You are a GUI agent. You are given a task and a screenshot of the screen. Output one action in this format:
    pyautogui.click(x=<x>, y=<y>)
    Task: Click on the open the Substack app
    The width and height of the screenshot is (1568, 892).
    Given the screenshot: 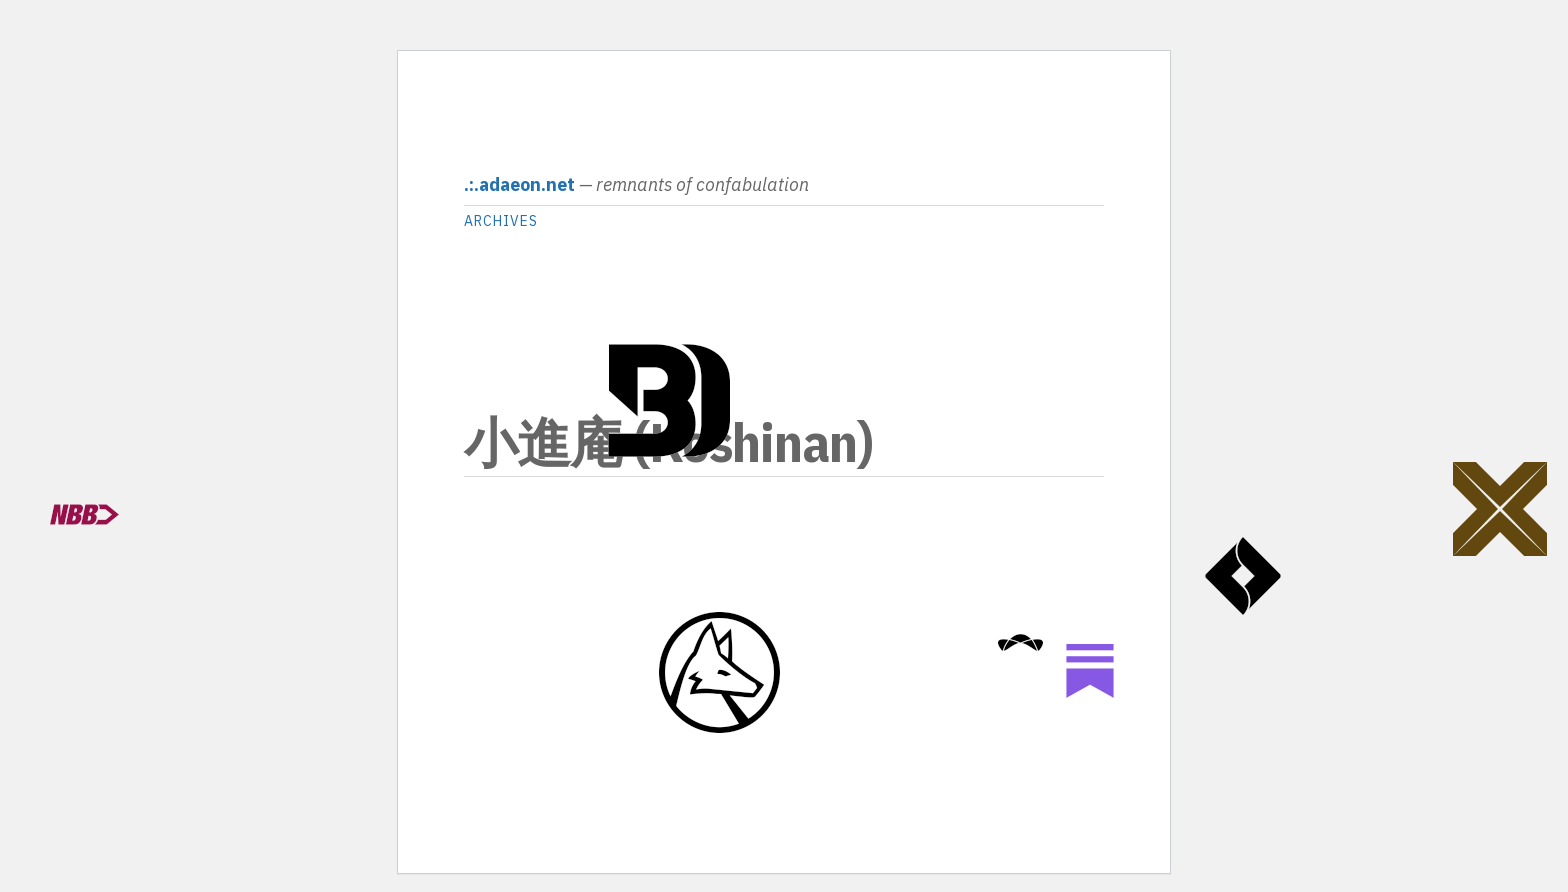 What is the action you would take?
    pyautogui.click(x=1090, y=671)
    